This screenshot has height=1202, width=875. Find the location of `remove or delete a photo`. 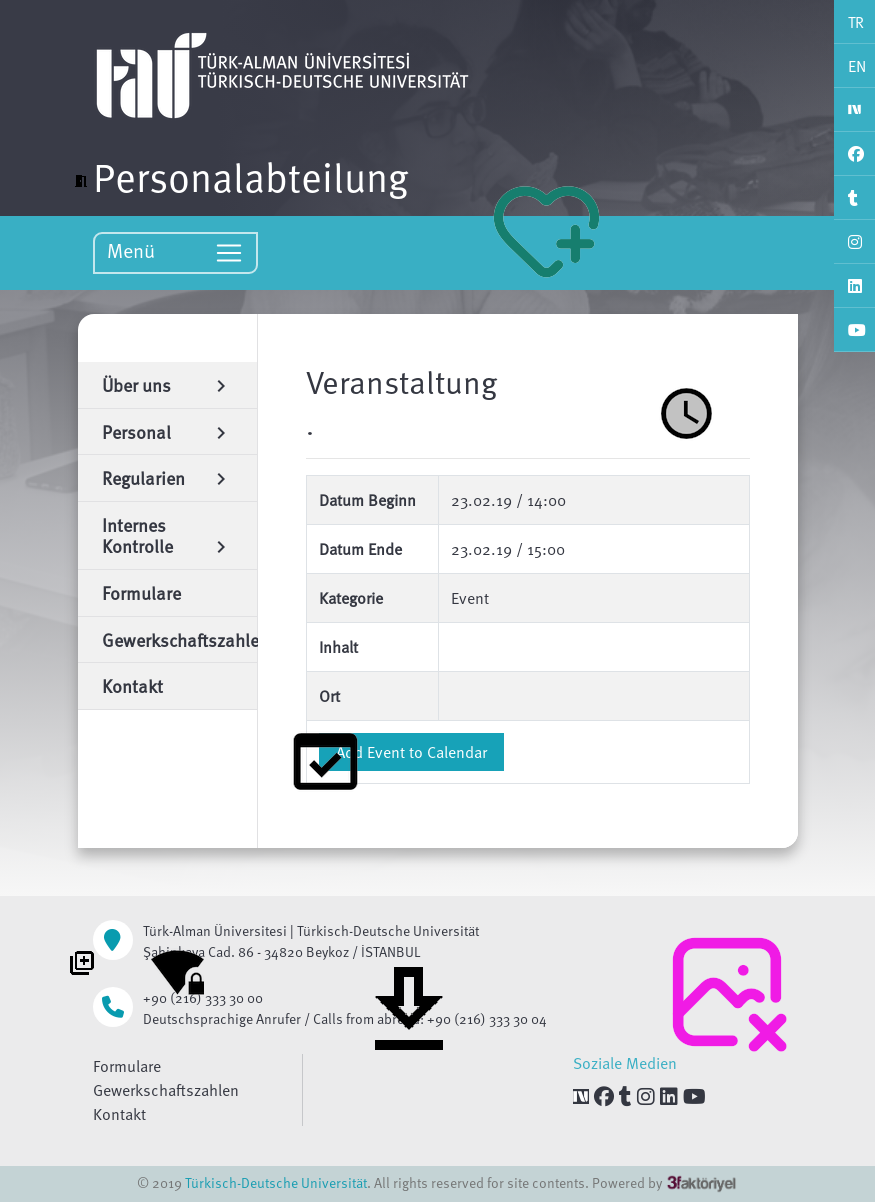

remove or delete a photo is located at coordinates (727, 992).